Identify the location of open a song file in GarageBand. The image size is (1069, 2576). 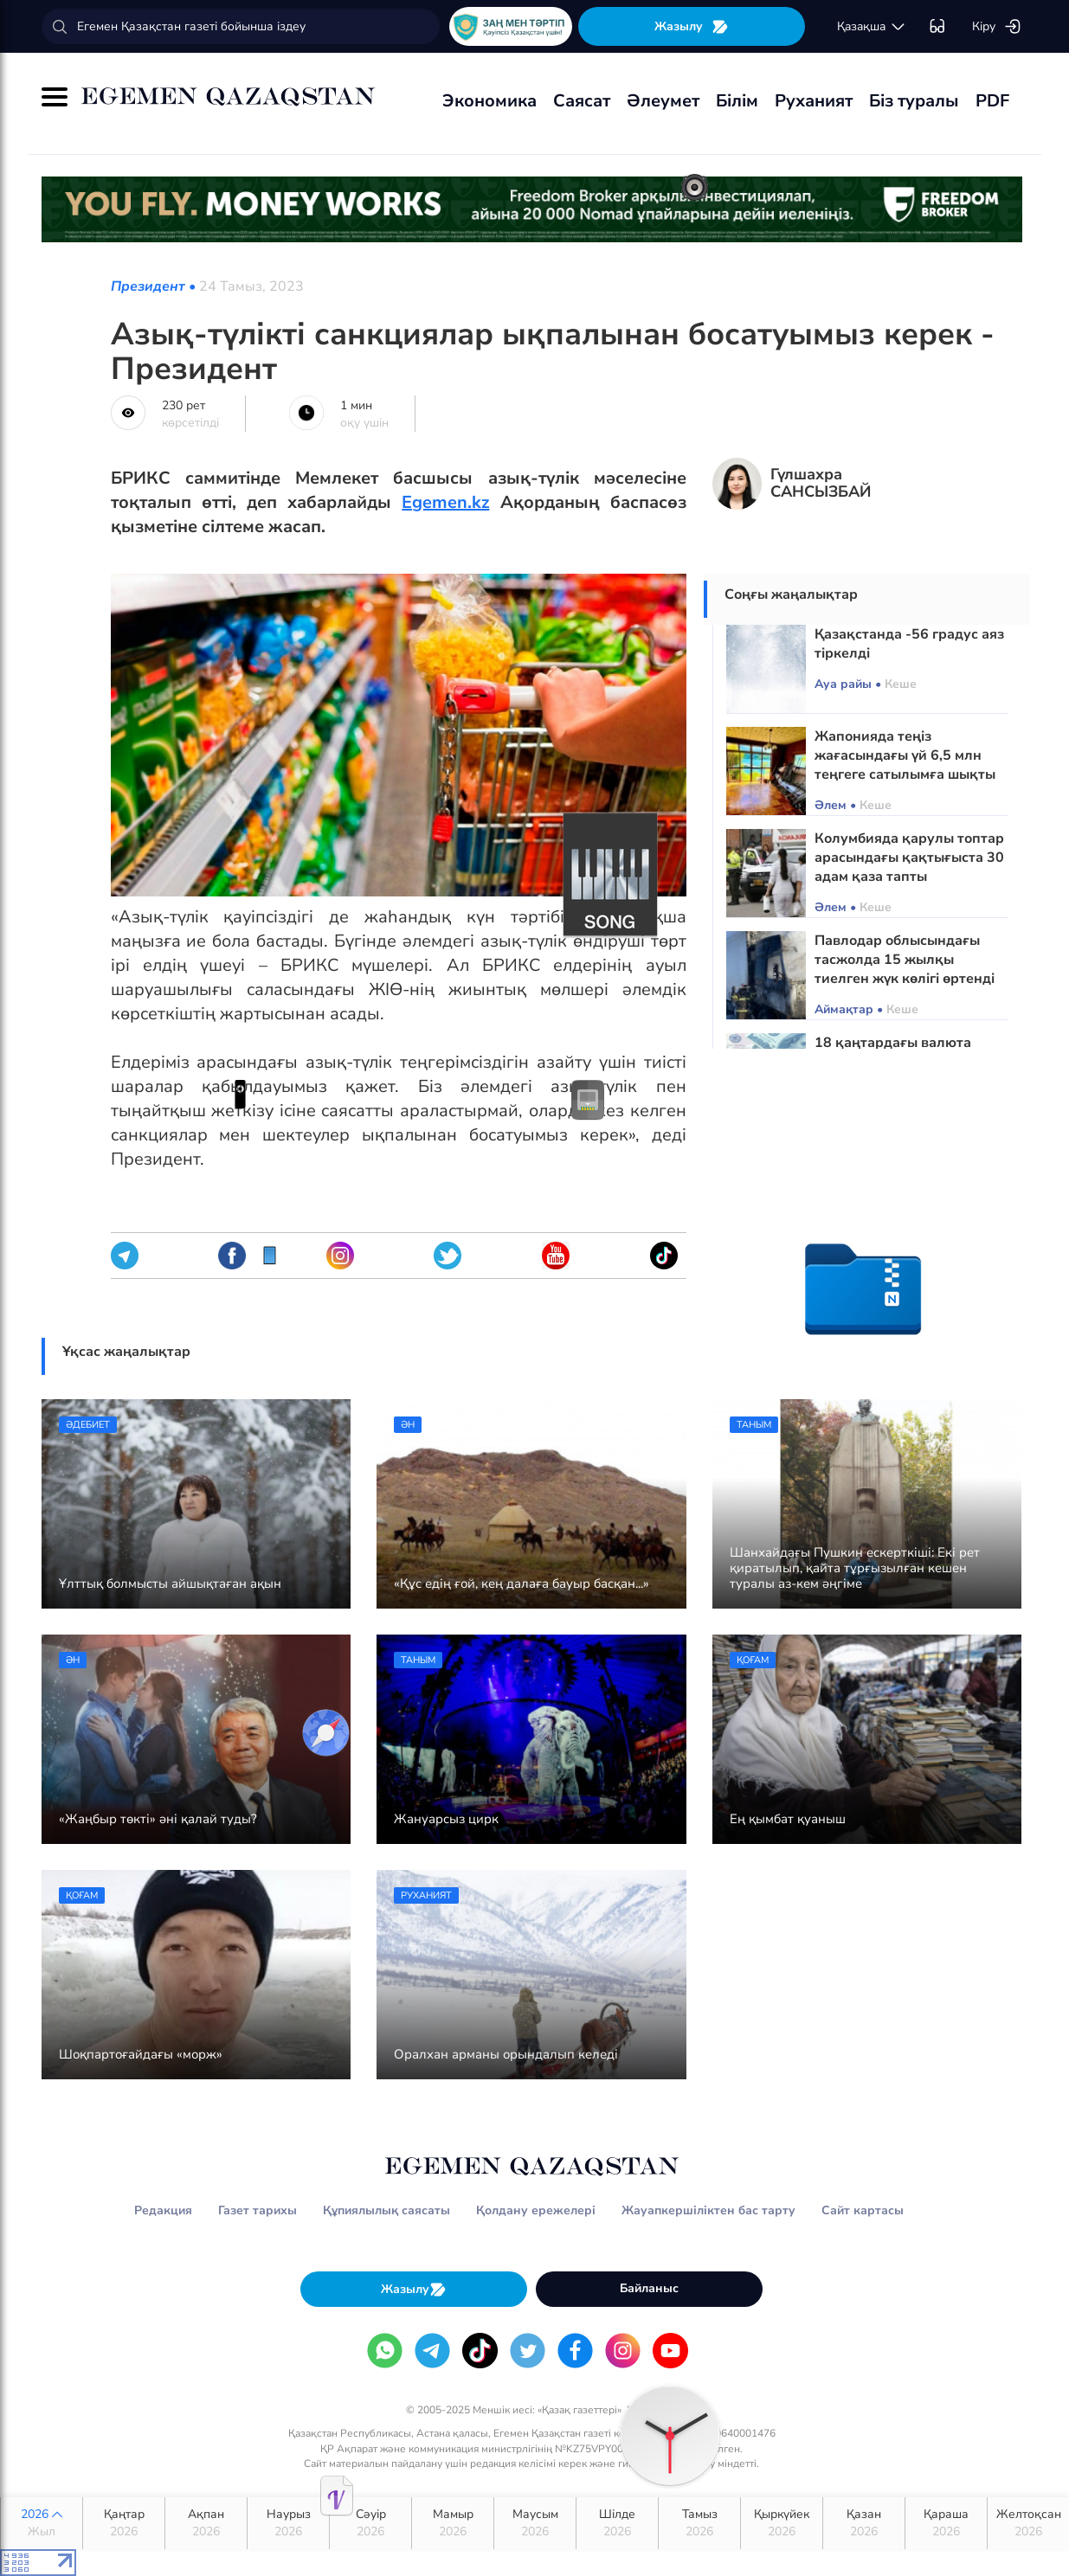
(610, 877).